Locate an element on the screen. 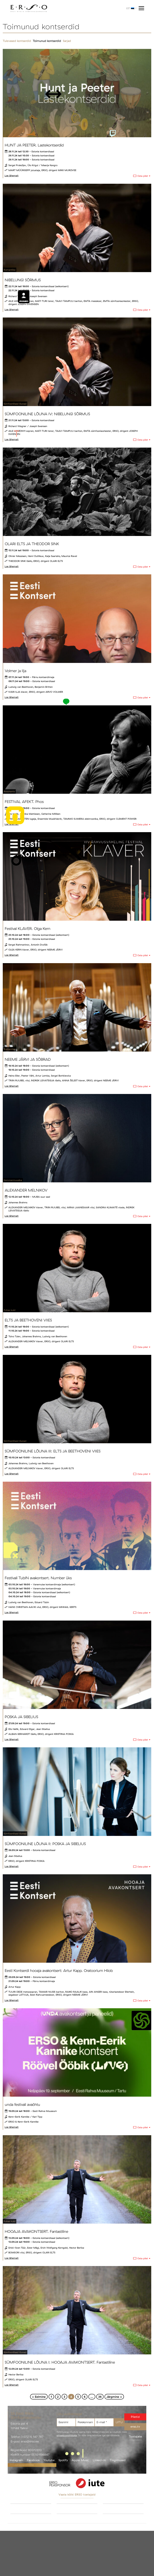  close or dismiss the current file is located at coordinates (11, 1550).